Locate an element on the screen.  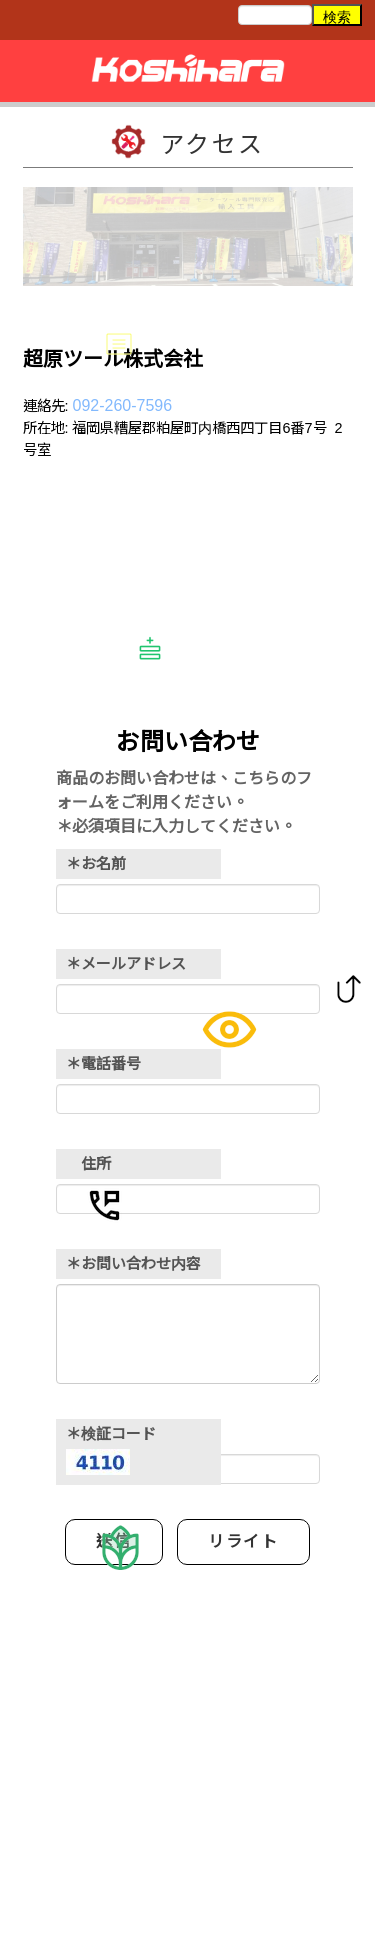
view article or document content is located at coordinates (119, 344).